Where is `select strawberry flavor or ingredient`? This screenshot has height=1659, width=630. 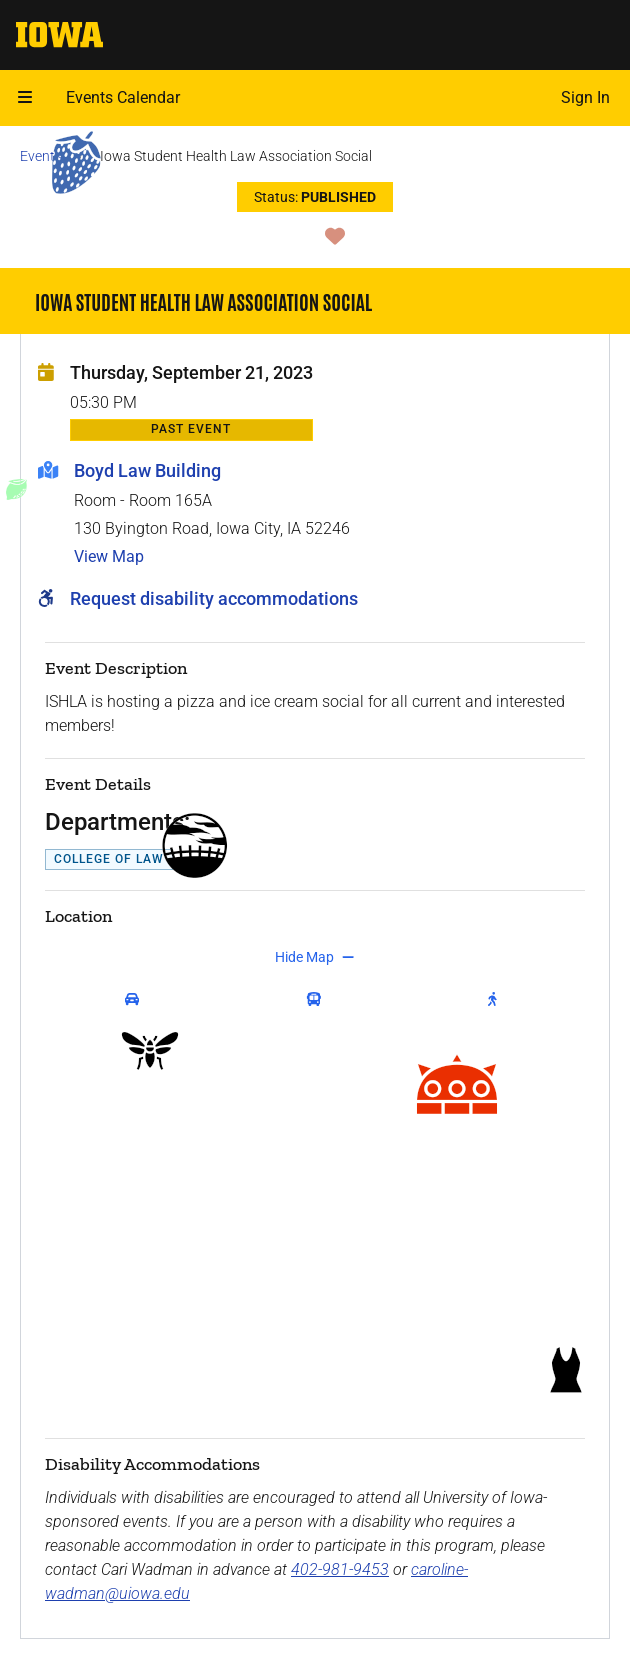
select strawberry flavor or ingredient is located at coordinates (76, 162).